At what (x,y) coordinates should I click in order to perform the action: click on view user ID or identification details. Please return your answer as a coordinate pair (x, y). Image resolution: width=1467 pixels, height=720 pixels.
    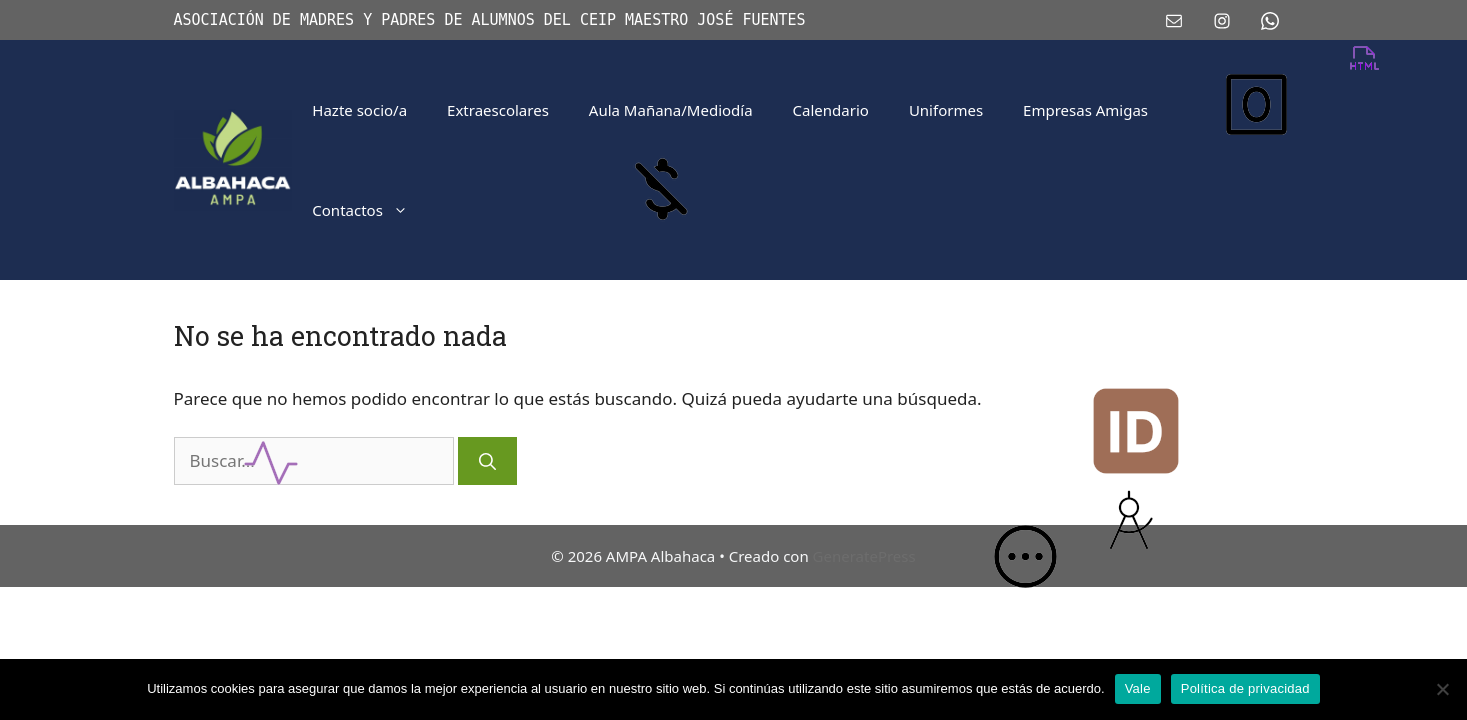
    Looking at the image, I should click on (1136, 431).